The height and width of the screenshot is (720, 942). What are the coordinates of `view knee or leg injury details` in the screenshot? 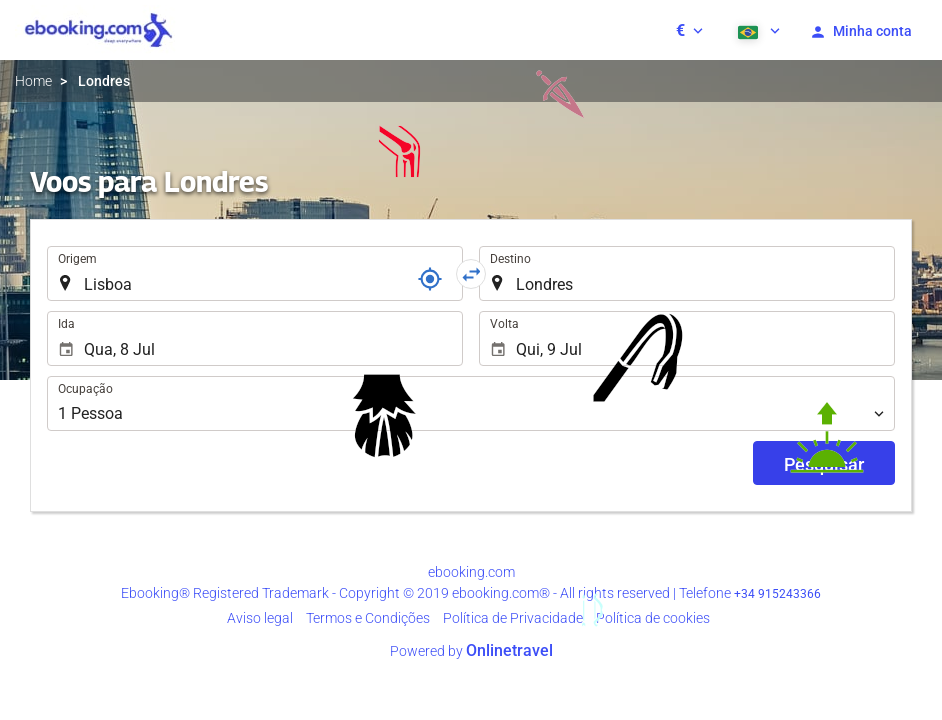 It's located at (404, 151).